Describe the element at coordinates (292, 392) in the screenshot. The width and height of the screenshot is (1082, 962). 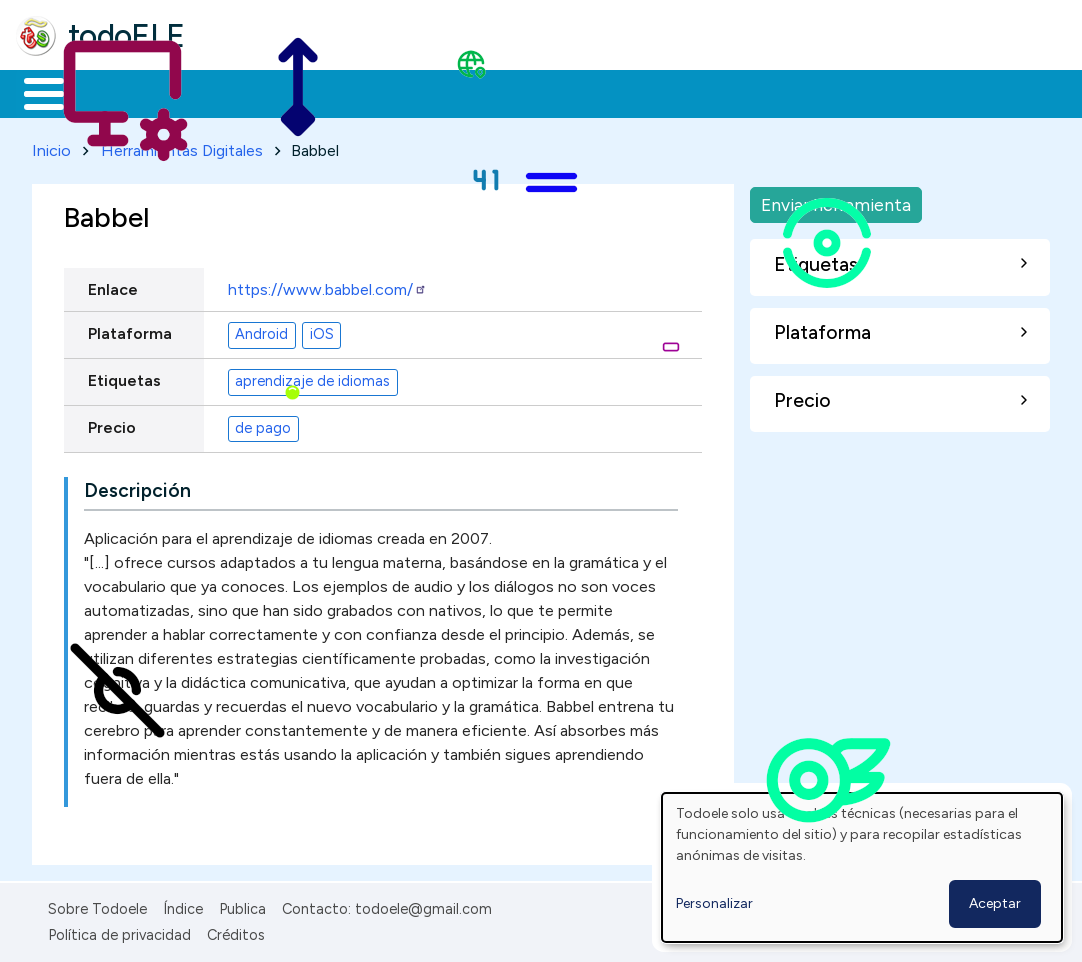
I see `apply inner shadow effect to top edge` at that location.